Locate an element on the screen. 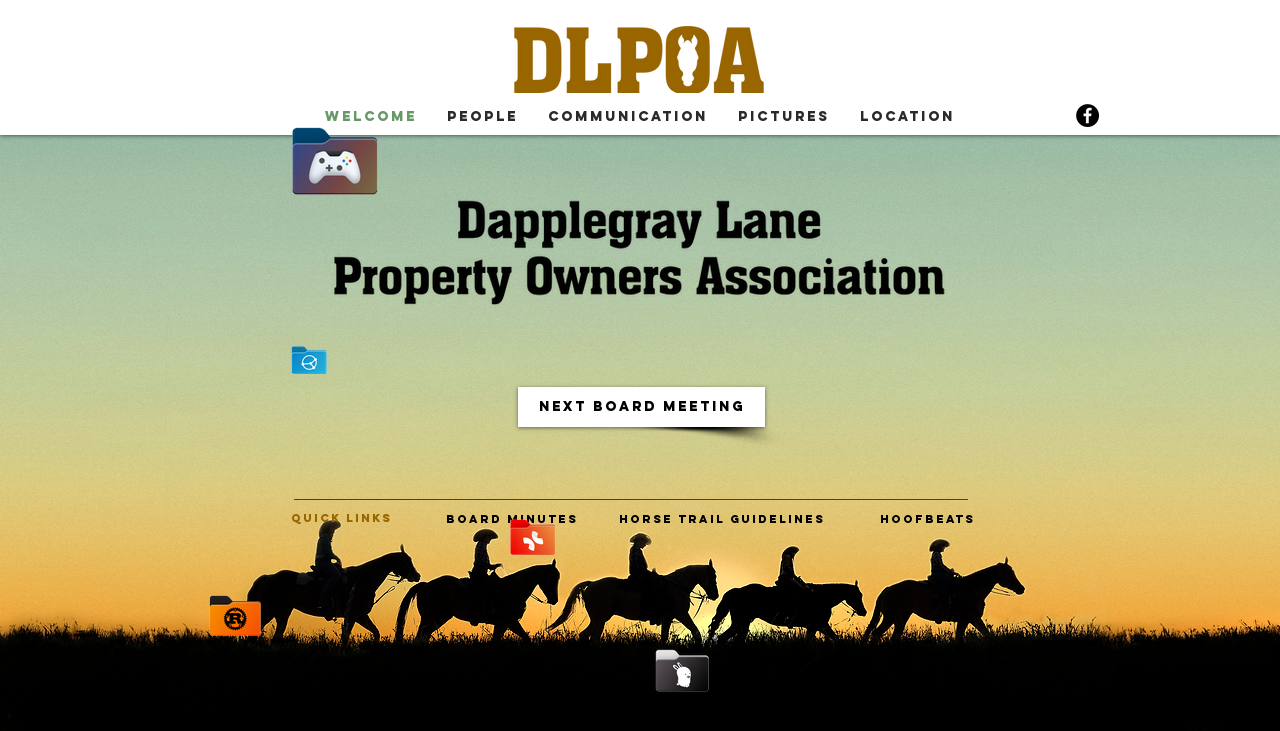  open syncthing sync folder is located at coordinates (309, 361).